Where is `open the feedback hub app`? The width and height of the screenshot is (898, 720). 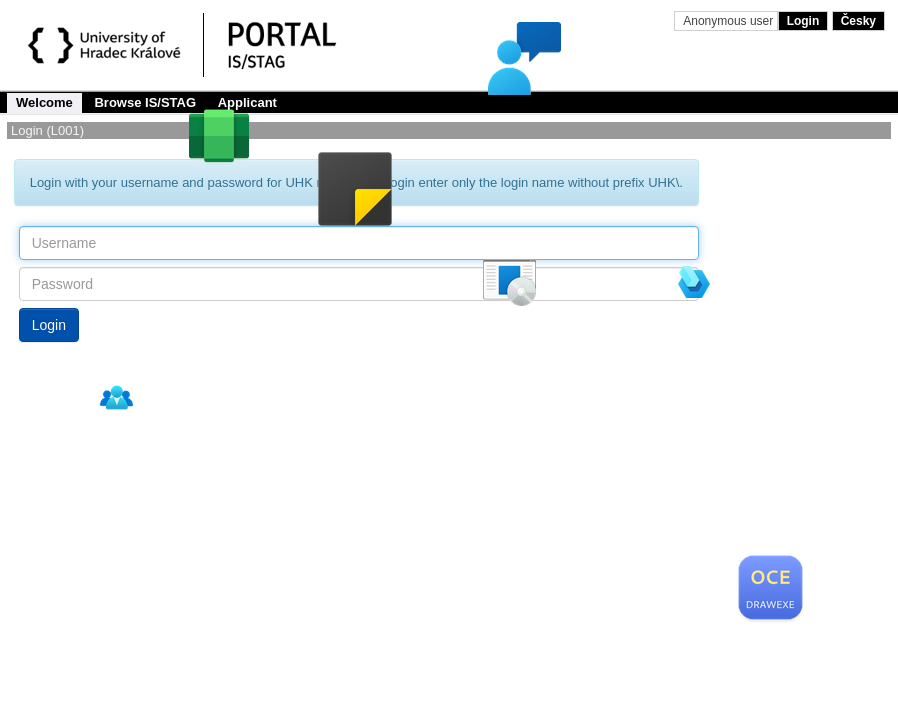
open the feedback hub app is located at coordinates (524, 58).